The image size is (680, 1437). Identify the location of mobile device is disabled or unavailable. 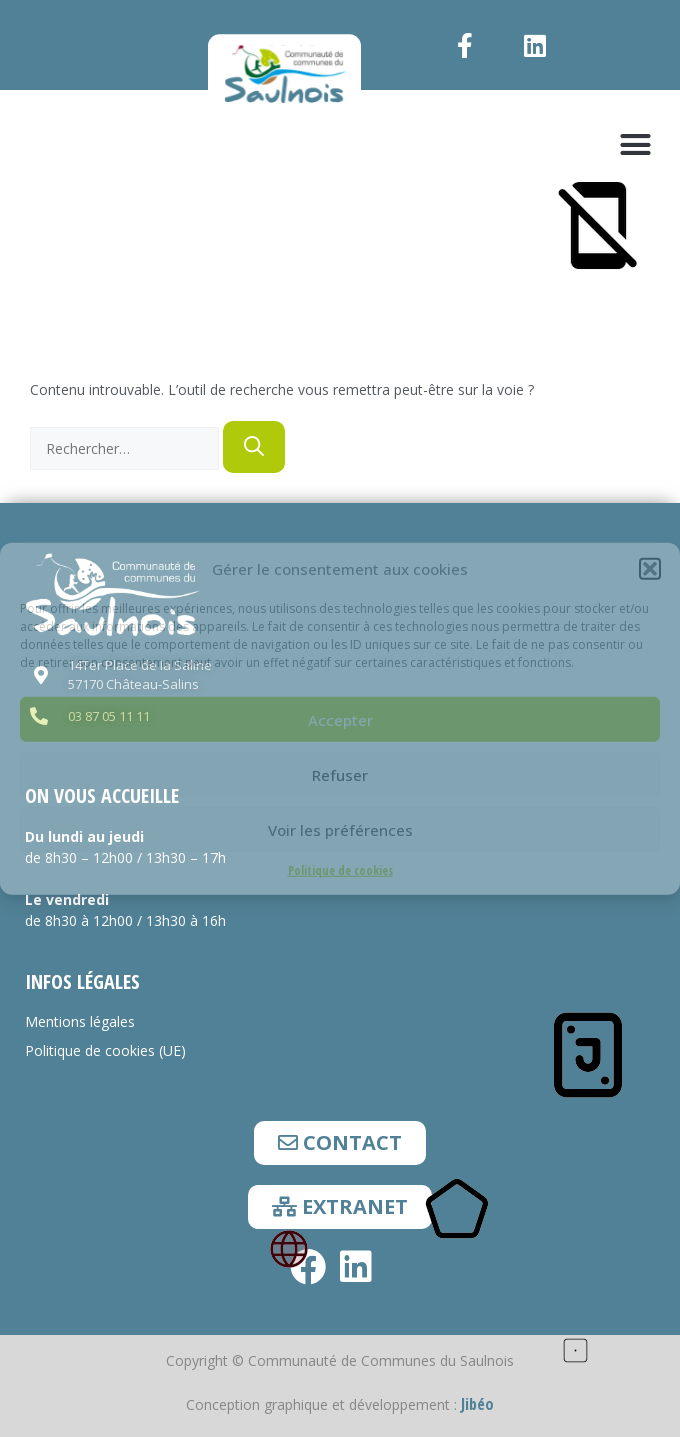
(598, 225).